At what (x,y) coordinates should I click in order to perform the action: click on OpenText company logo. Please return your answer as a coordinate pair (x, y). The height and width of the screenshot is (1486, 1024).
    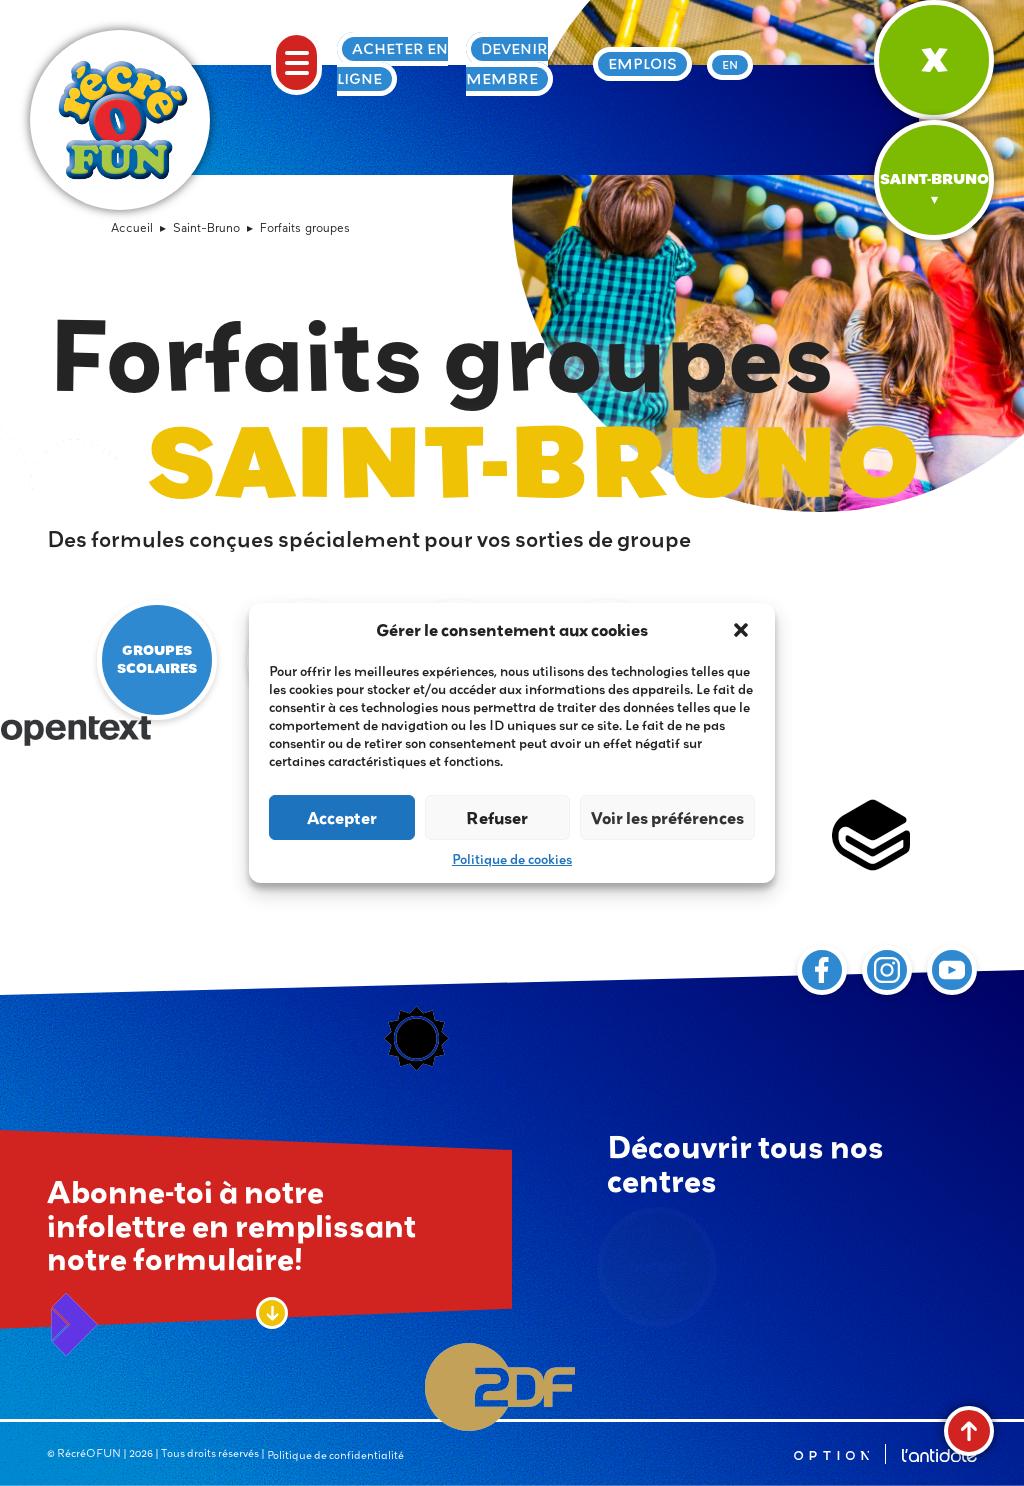
    Looking at the image, I should click on (76, 731).